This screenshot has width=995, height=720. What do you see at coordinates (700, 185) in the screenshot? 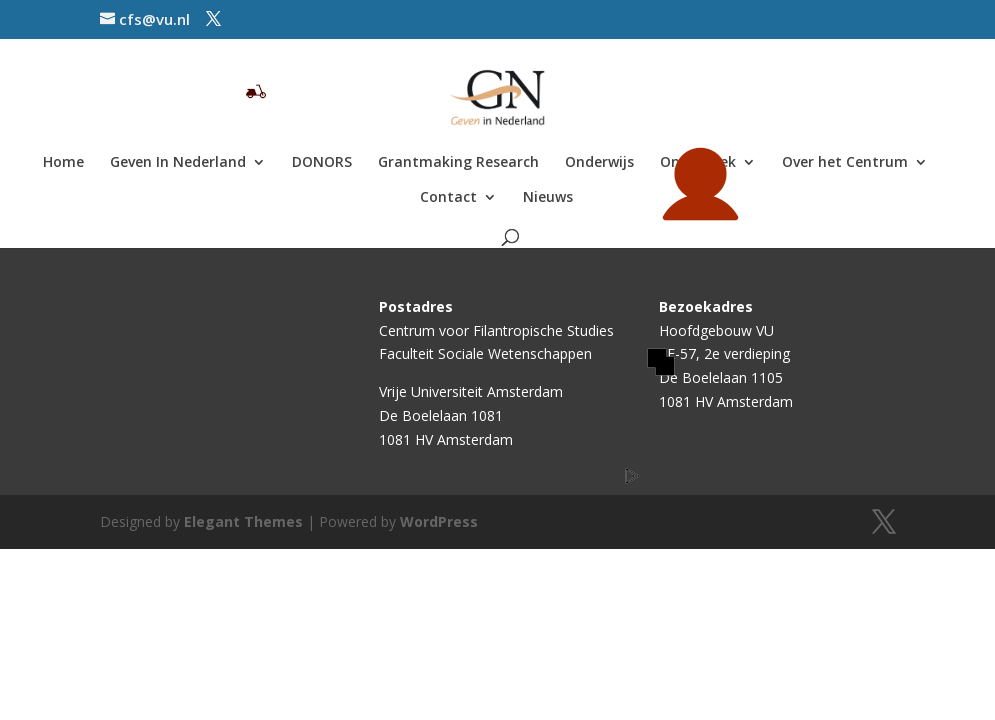
I see `view your profile` at bounding box center [700, 185].